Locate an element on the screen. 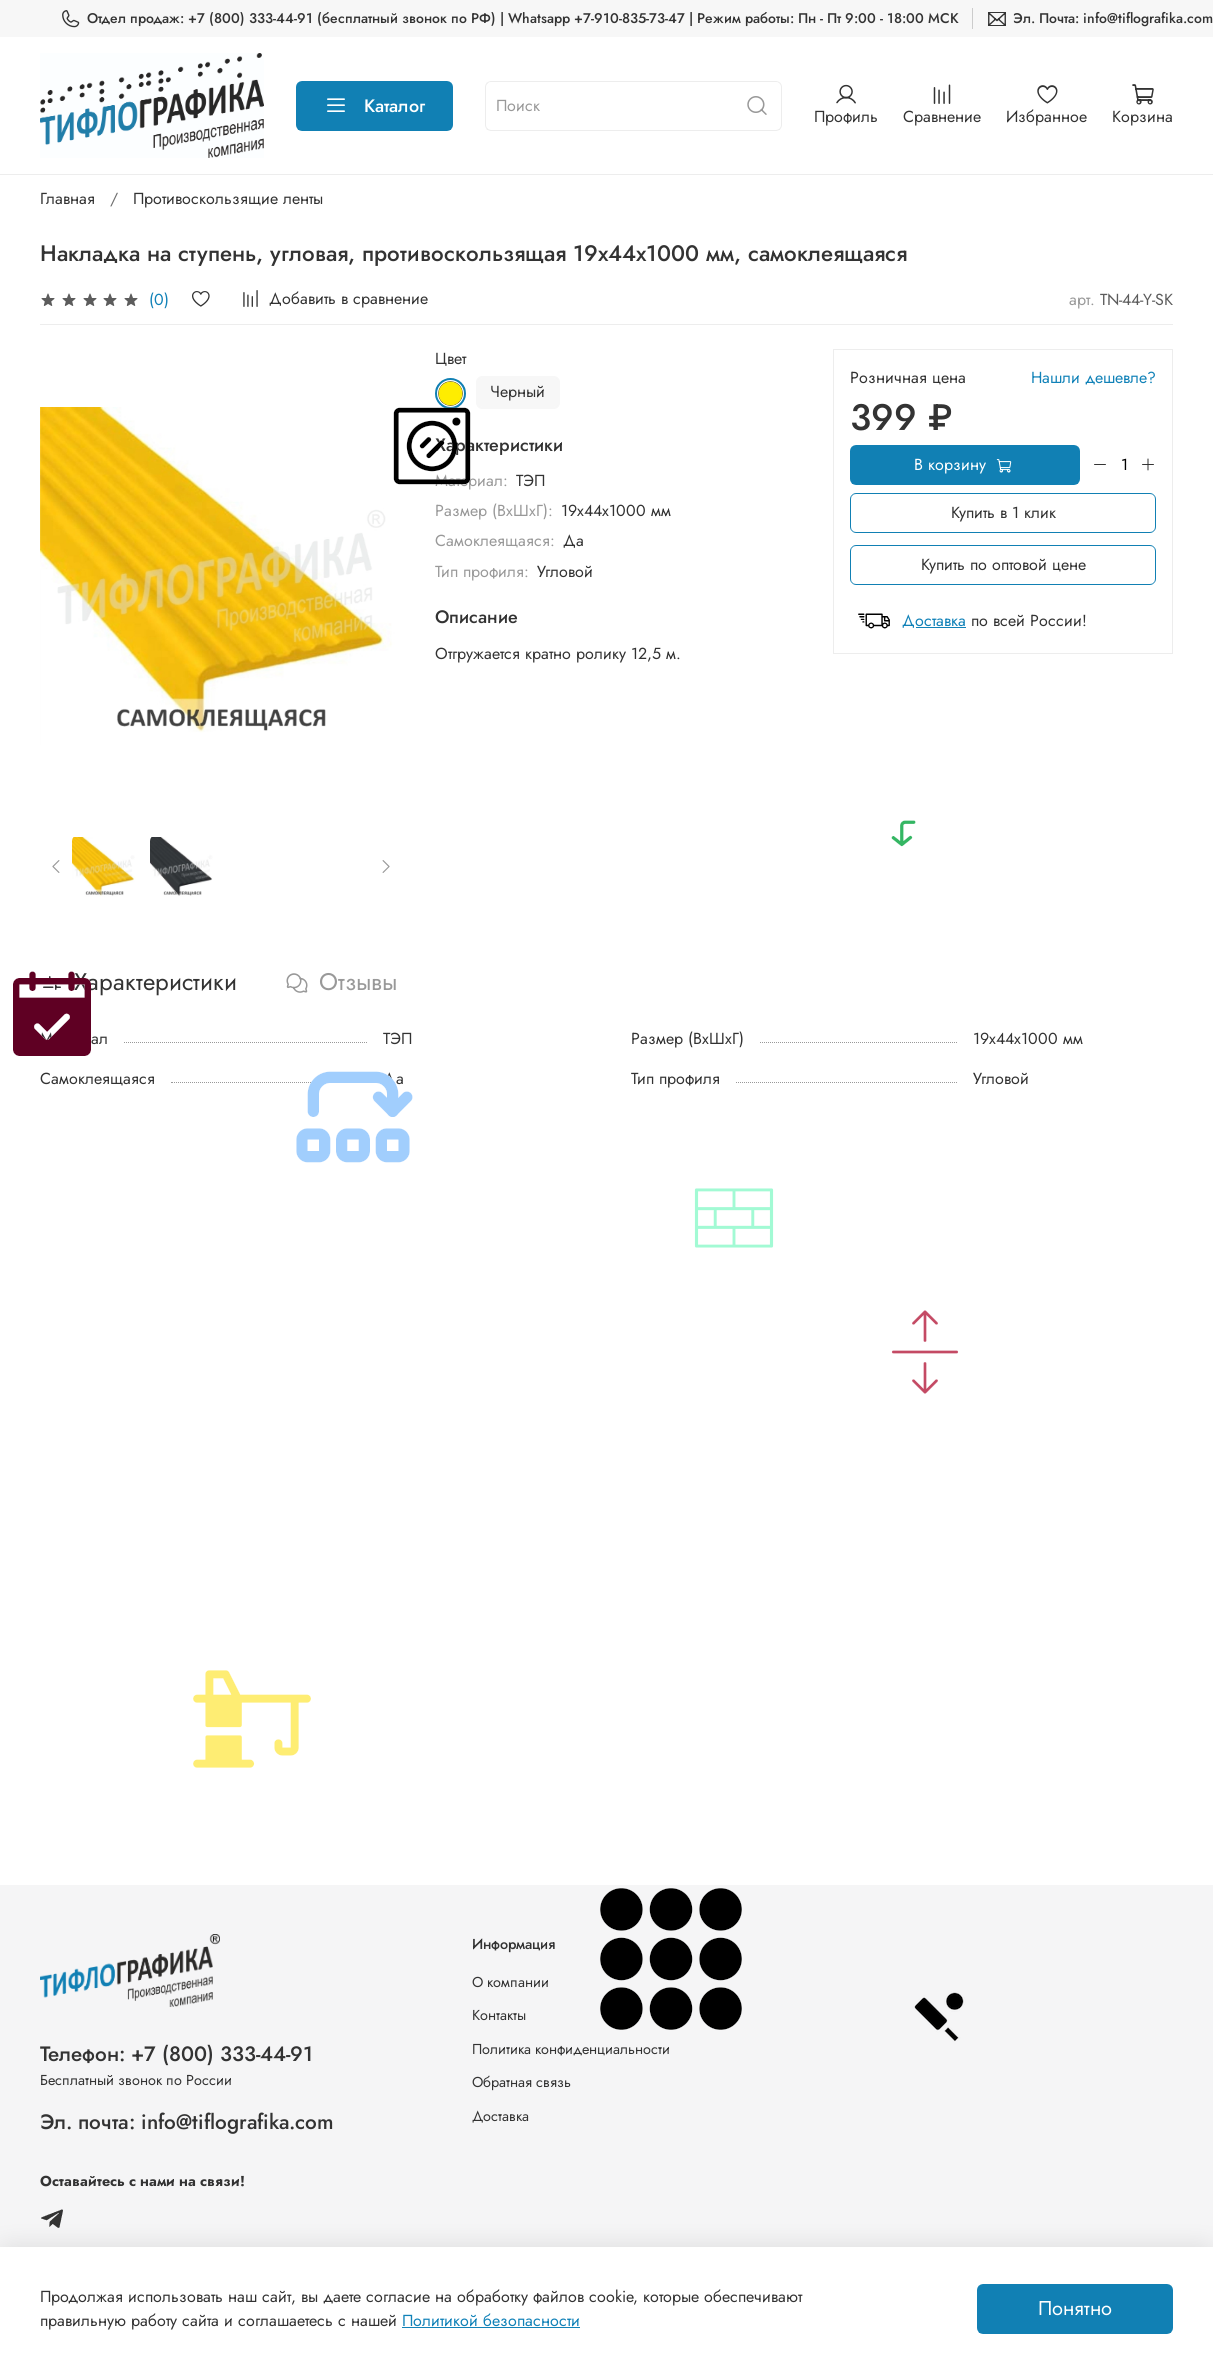 Image resolution: width=1213 pixels, height=2358 pixels. expand content vertically is located at coordinates (925, 1352).